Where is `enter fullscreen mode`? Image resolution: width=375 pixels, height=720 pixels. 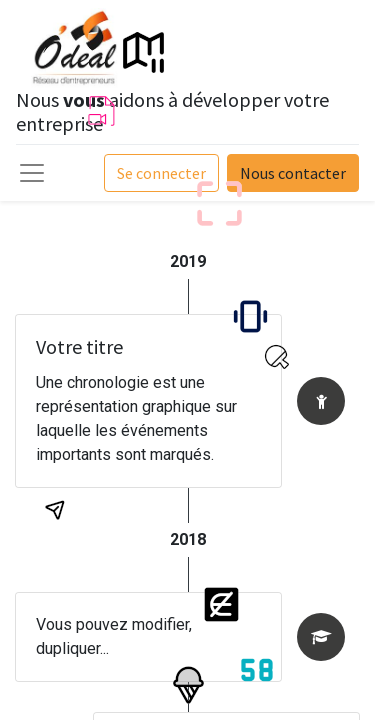 enter fullscreen mode is located at coordinates (219, 203).